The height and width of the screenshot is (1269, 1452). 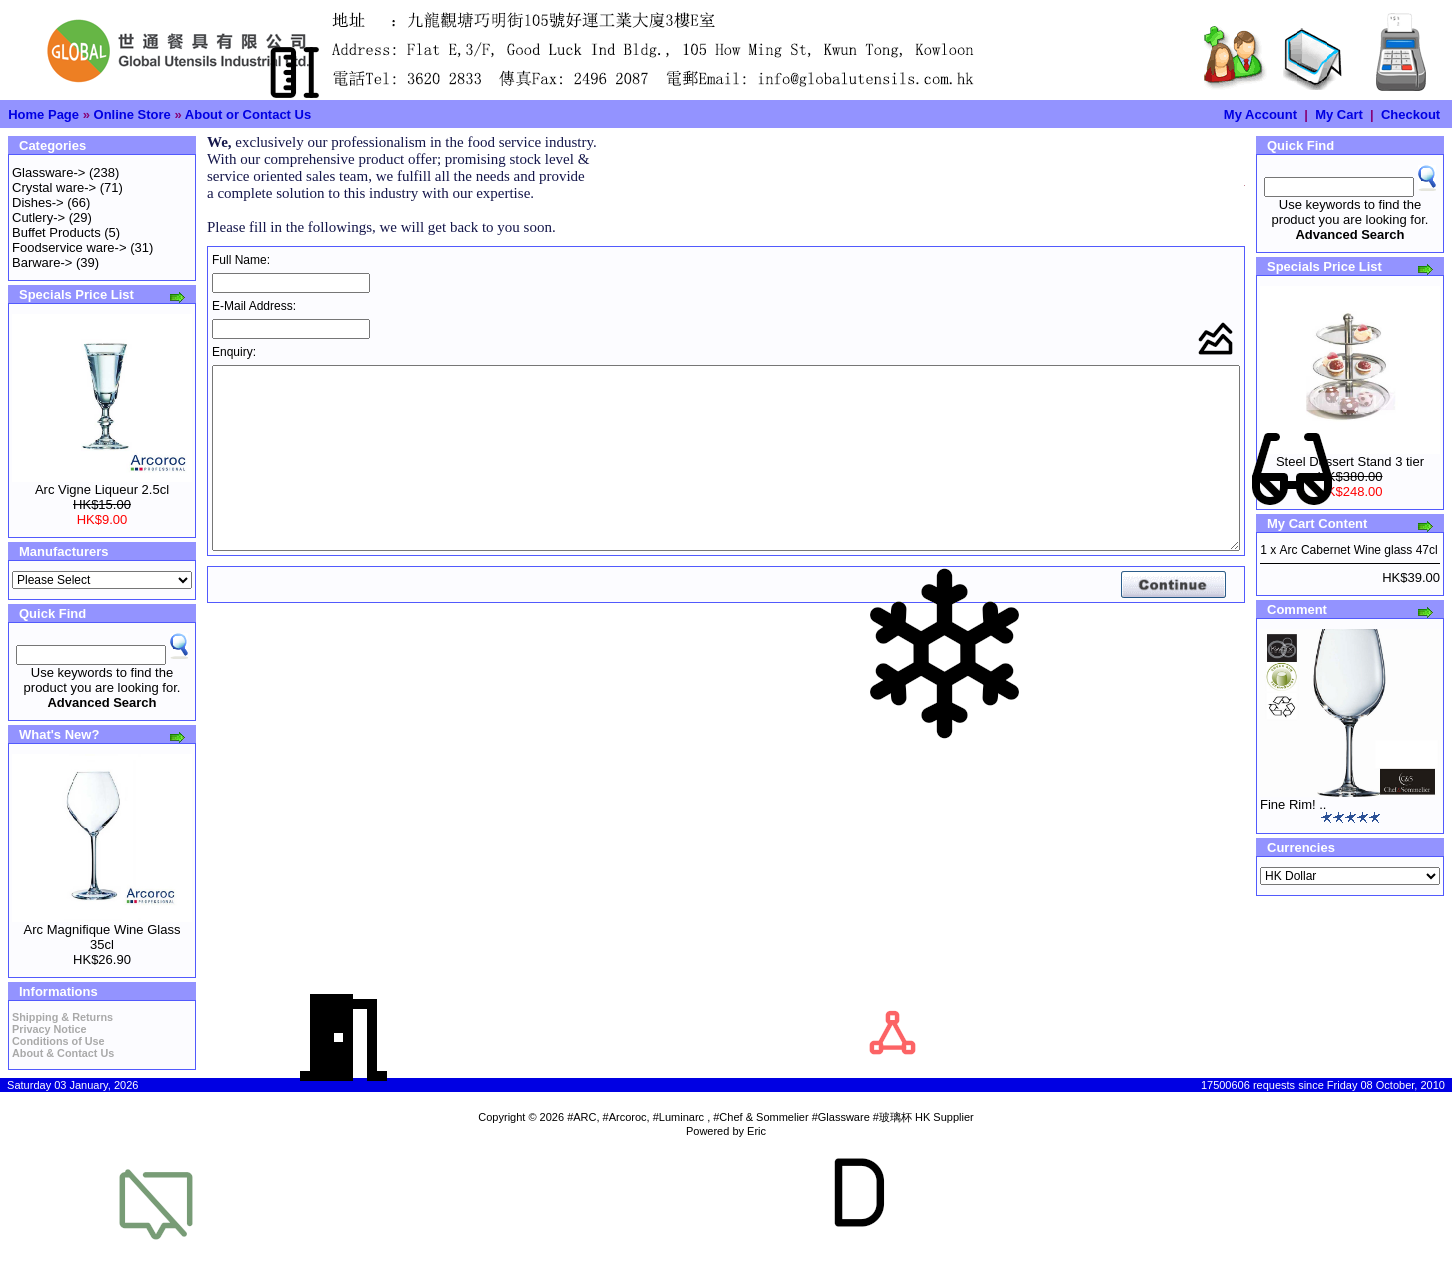 I want to click on activate cooling or air conditioning mode, so click(x=944, y=653).